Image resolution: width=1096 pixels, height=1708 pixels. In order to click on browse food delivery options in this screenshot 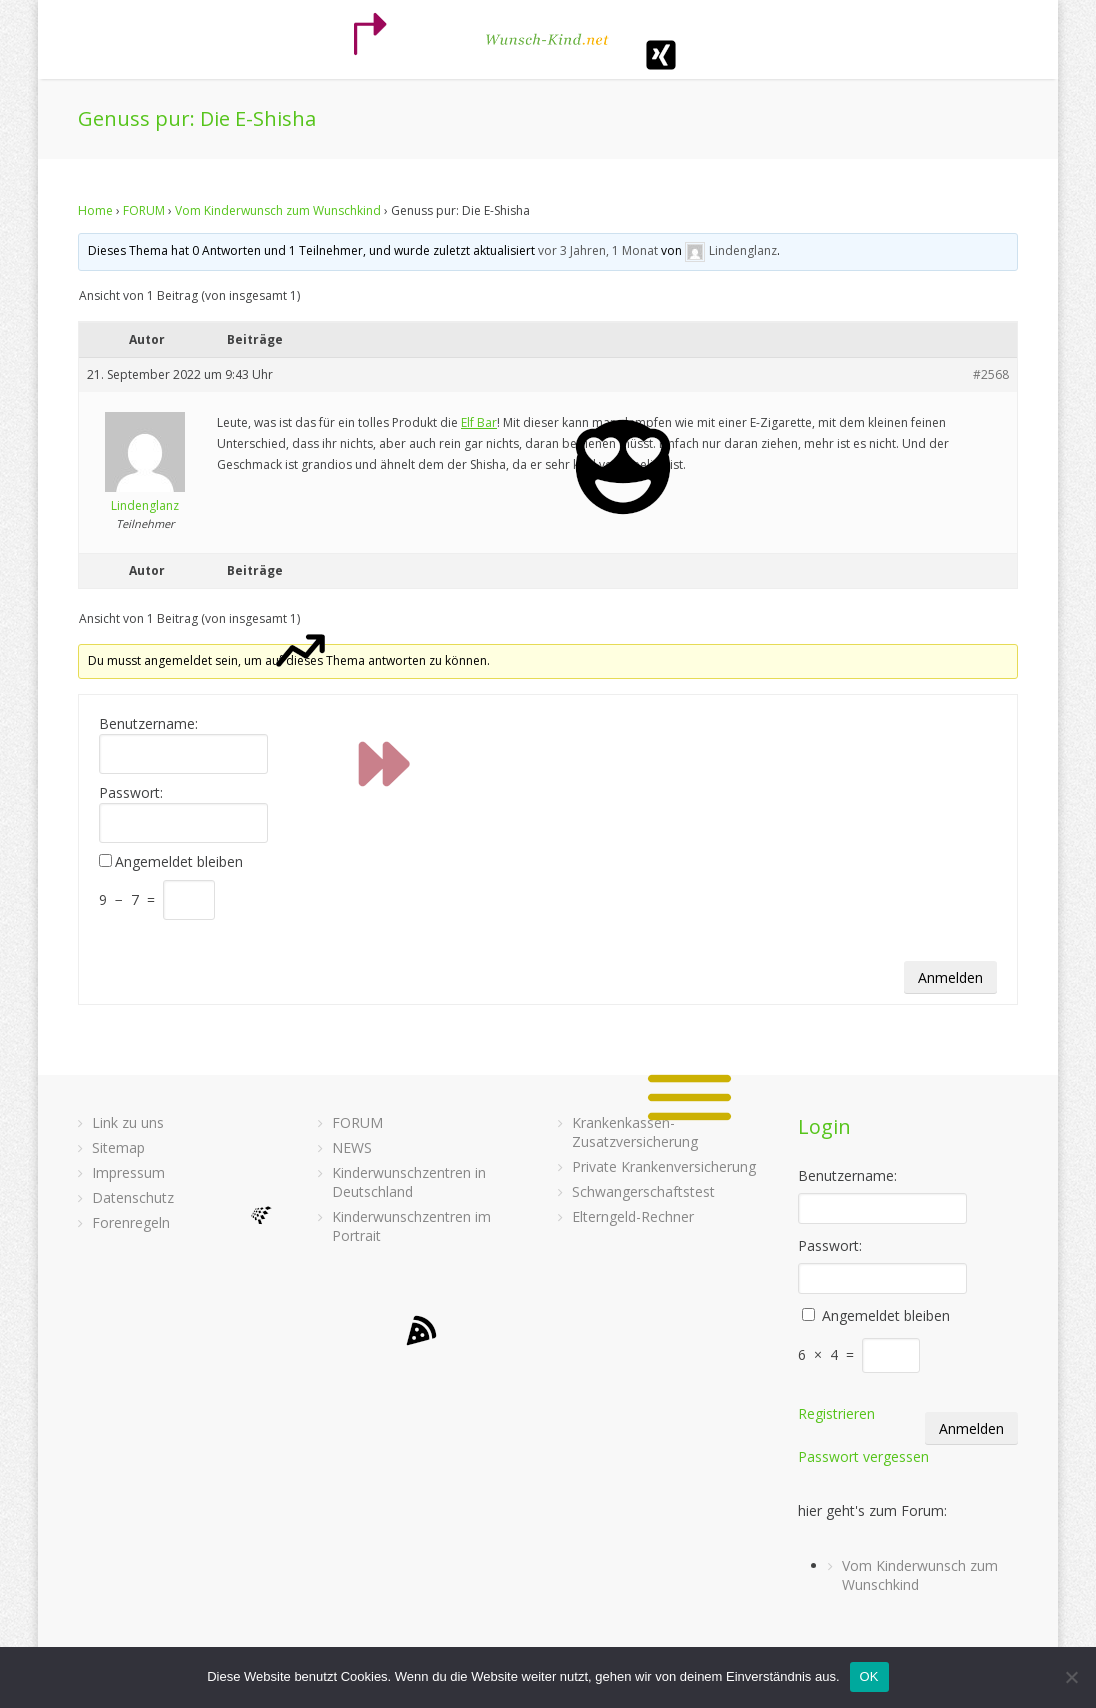, I will do `click(421, 1330)`.